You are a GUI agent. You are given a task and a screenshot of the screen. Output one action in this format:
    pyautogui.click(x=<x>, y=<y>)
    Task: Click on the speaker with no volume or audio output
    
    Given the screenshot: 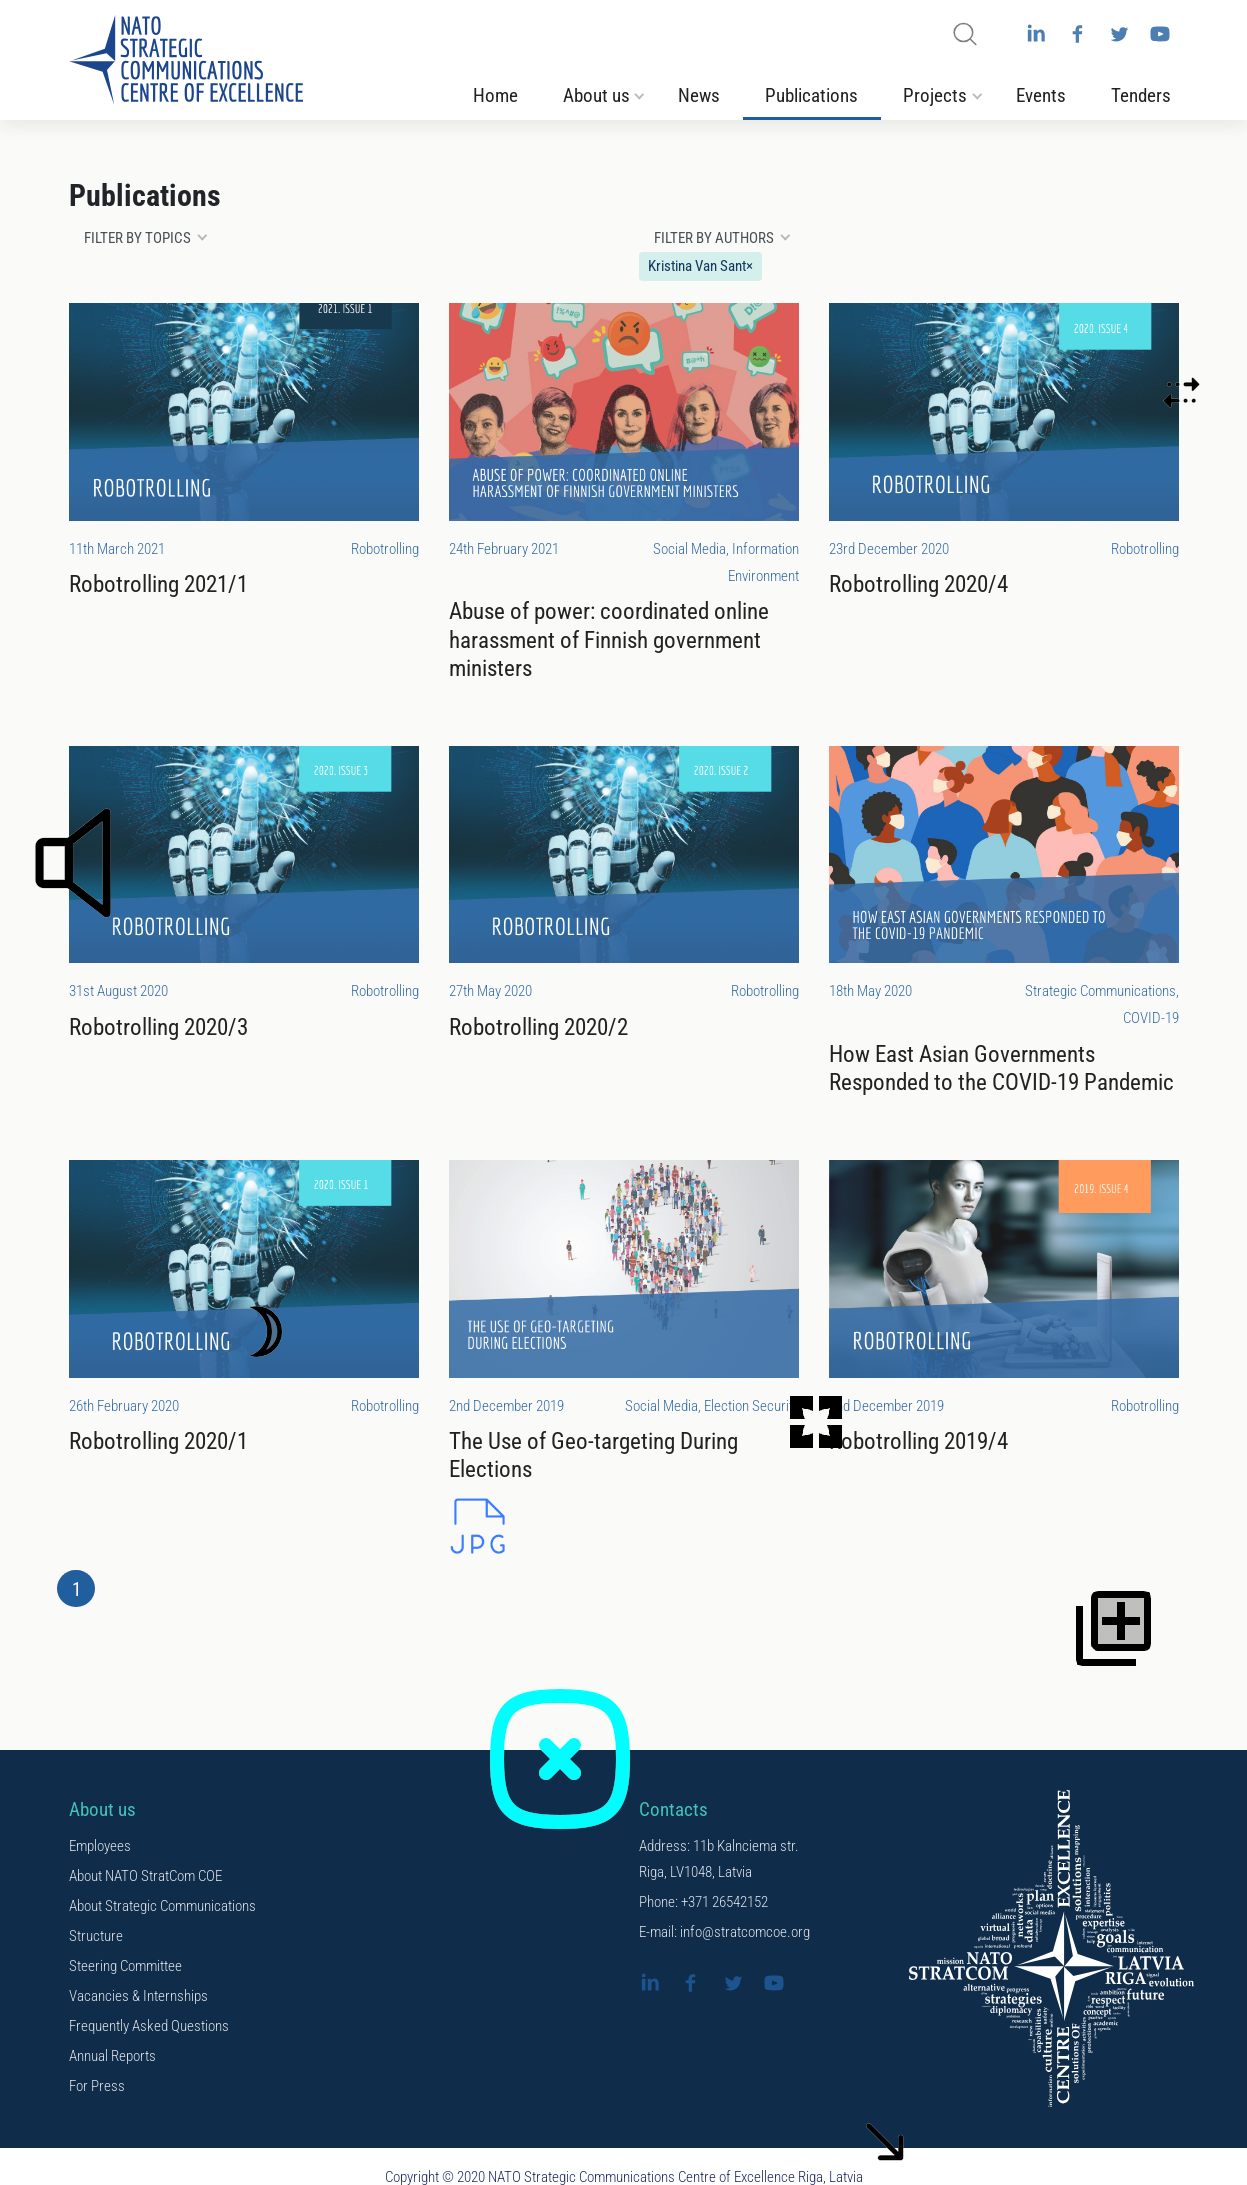 What is the action you would take?
    pyautogui.click(x=94, y=863)
    